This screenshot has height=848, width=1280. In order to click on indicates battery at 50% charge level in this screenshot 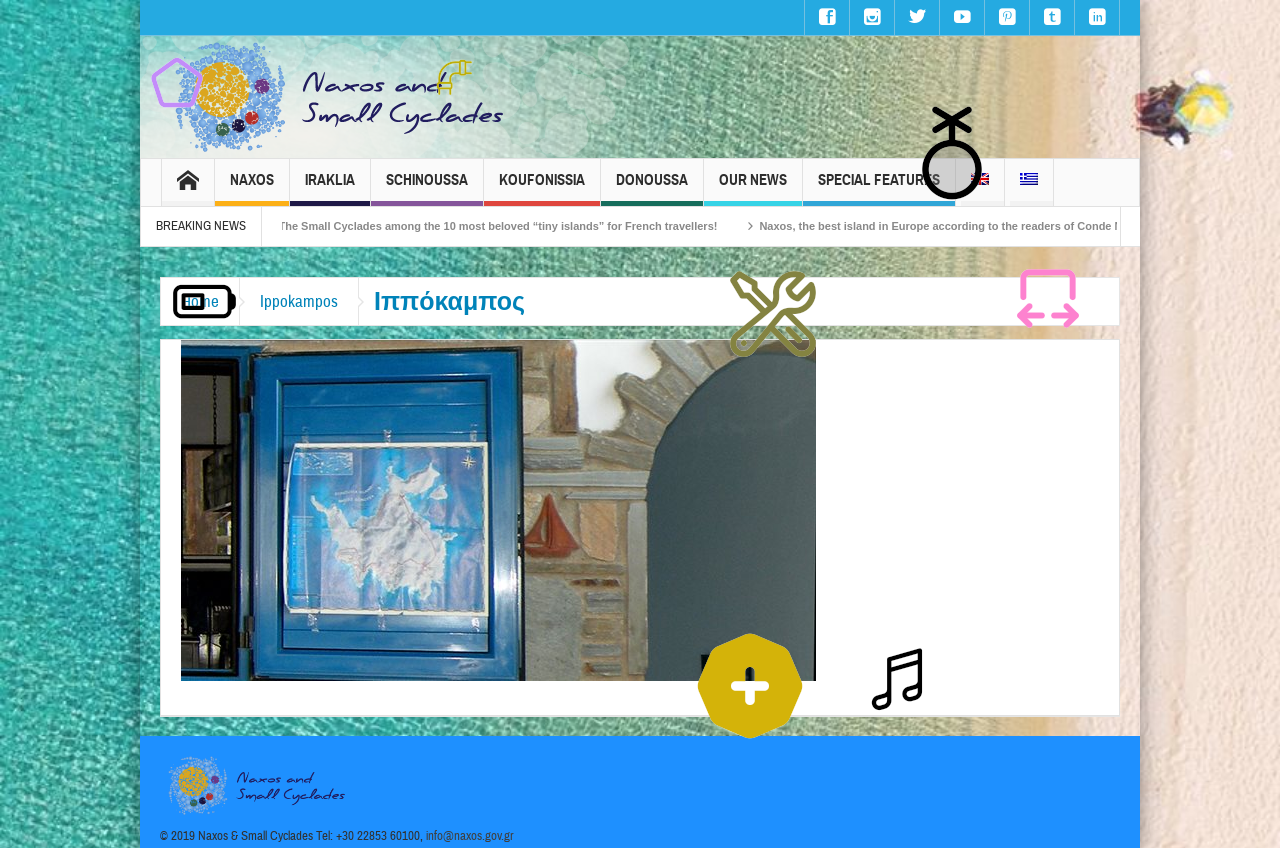, I will do `click(204, 299)`.